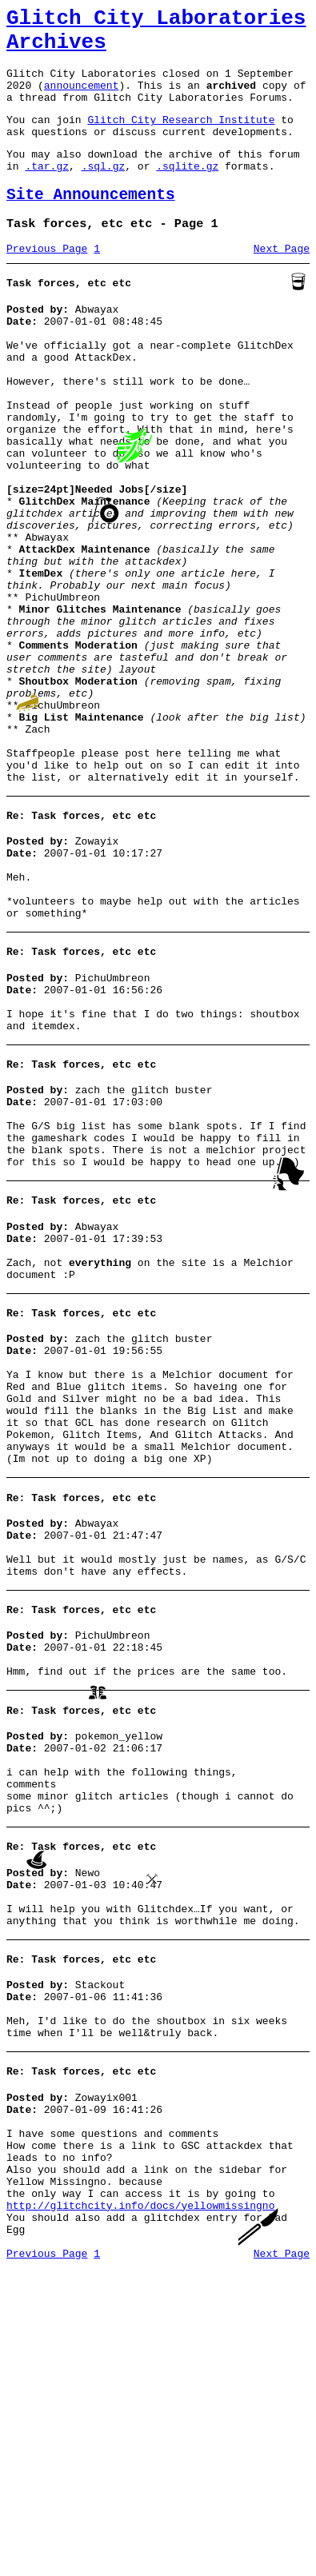 This screenshot has height=2576, width=316. Describe the element at coordinates (36, 1859) in the screenshot. I see `select wizard or mage character class` at that location.